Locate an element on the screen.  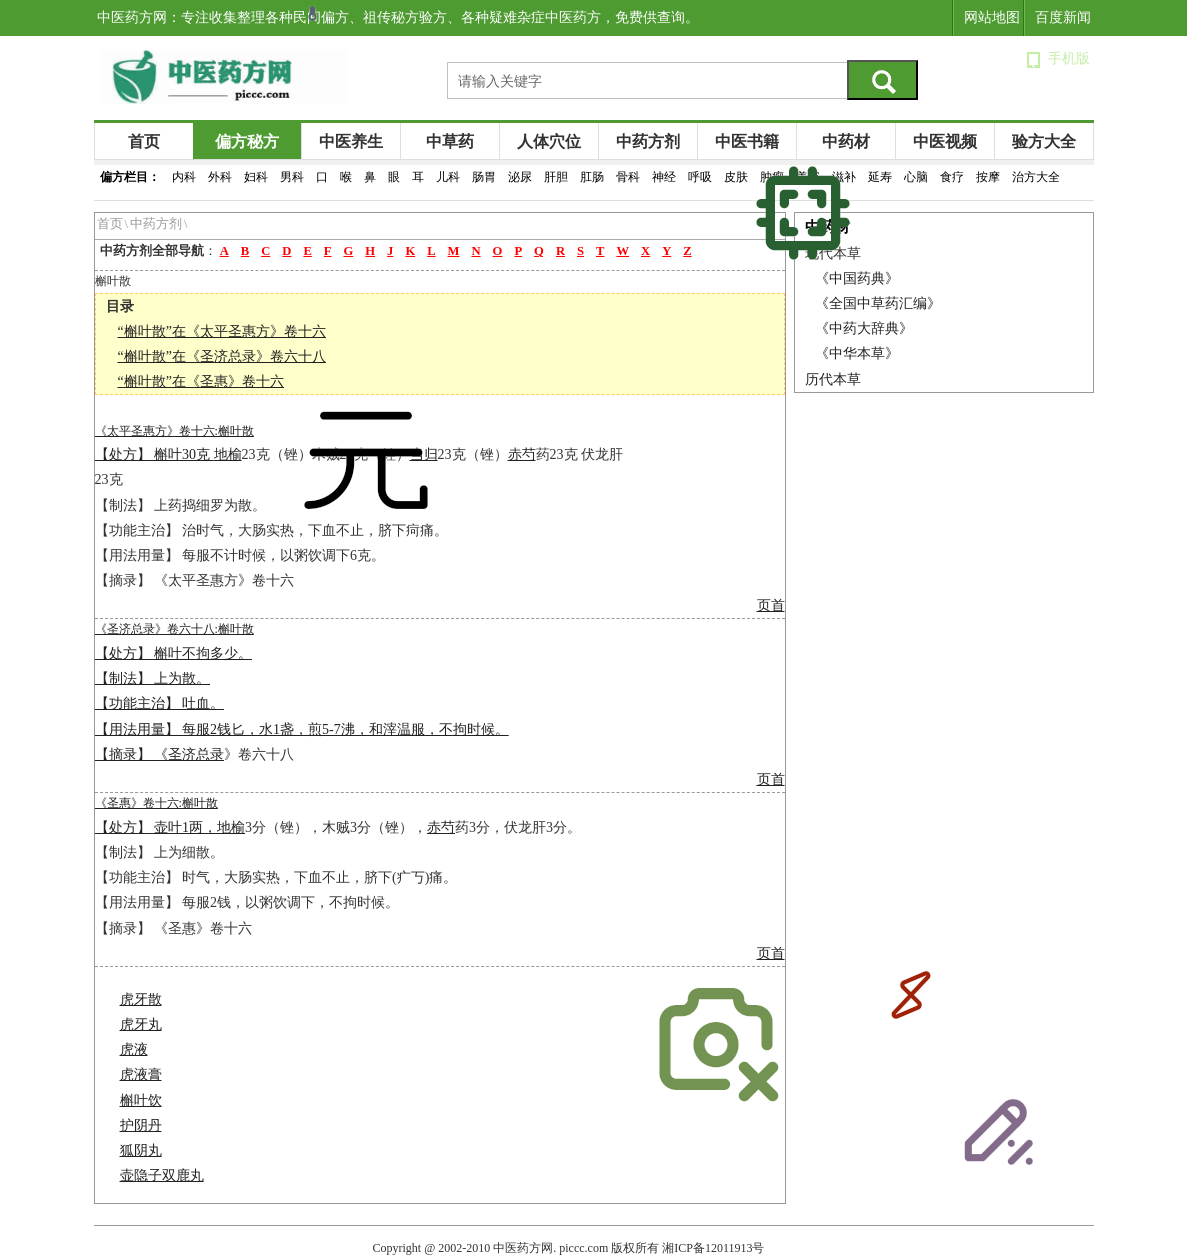
view CPU or processor information is located at coordinates (803, 213).